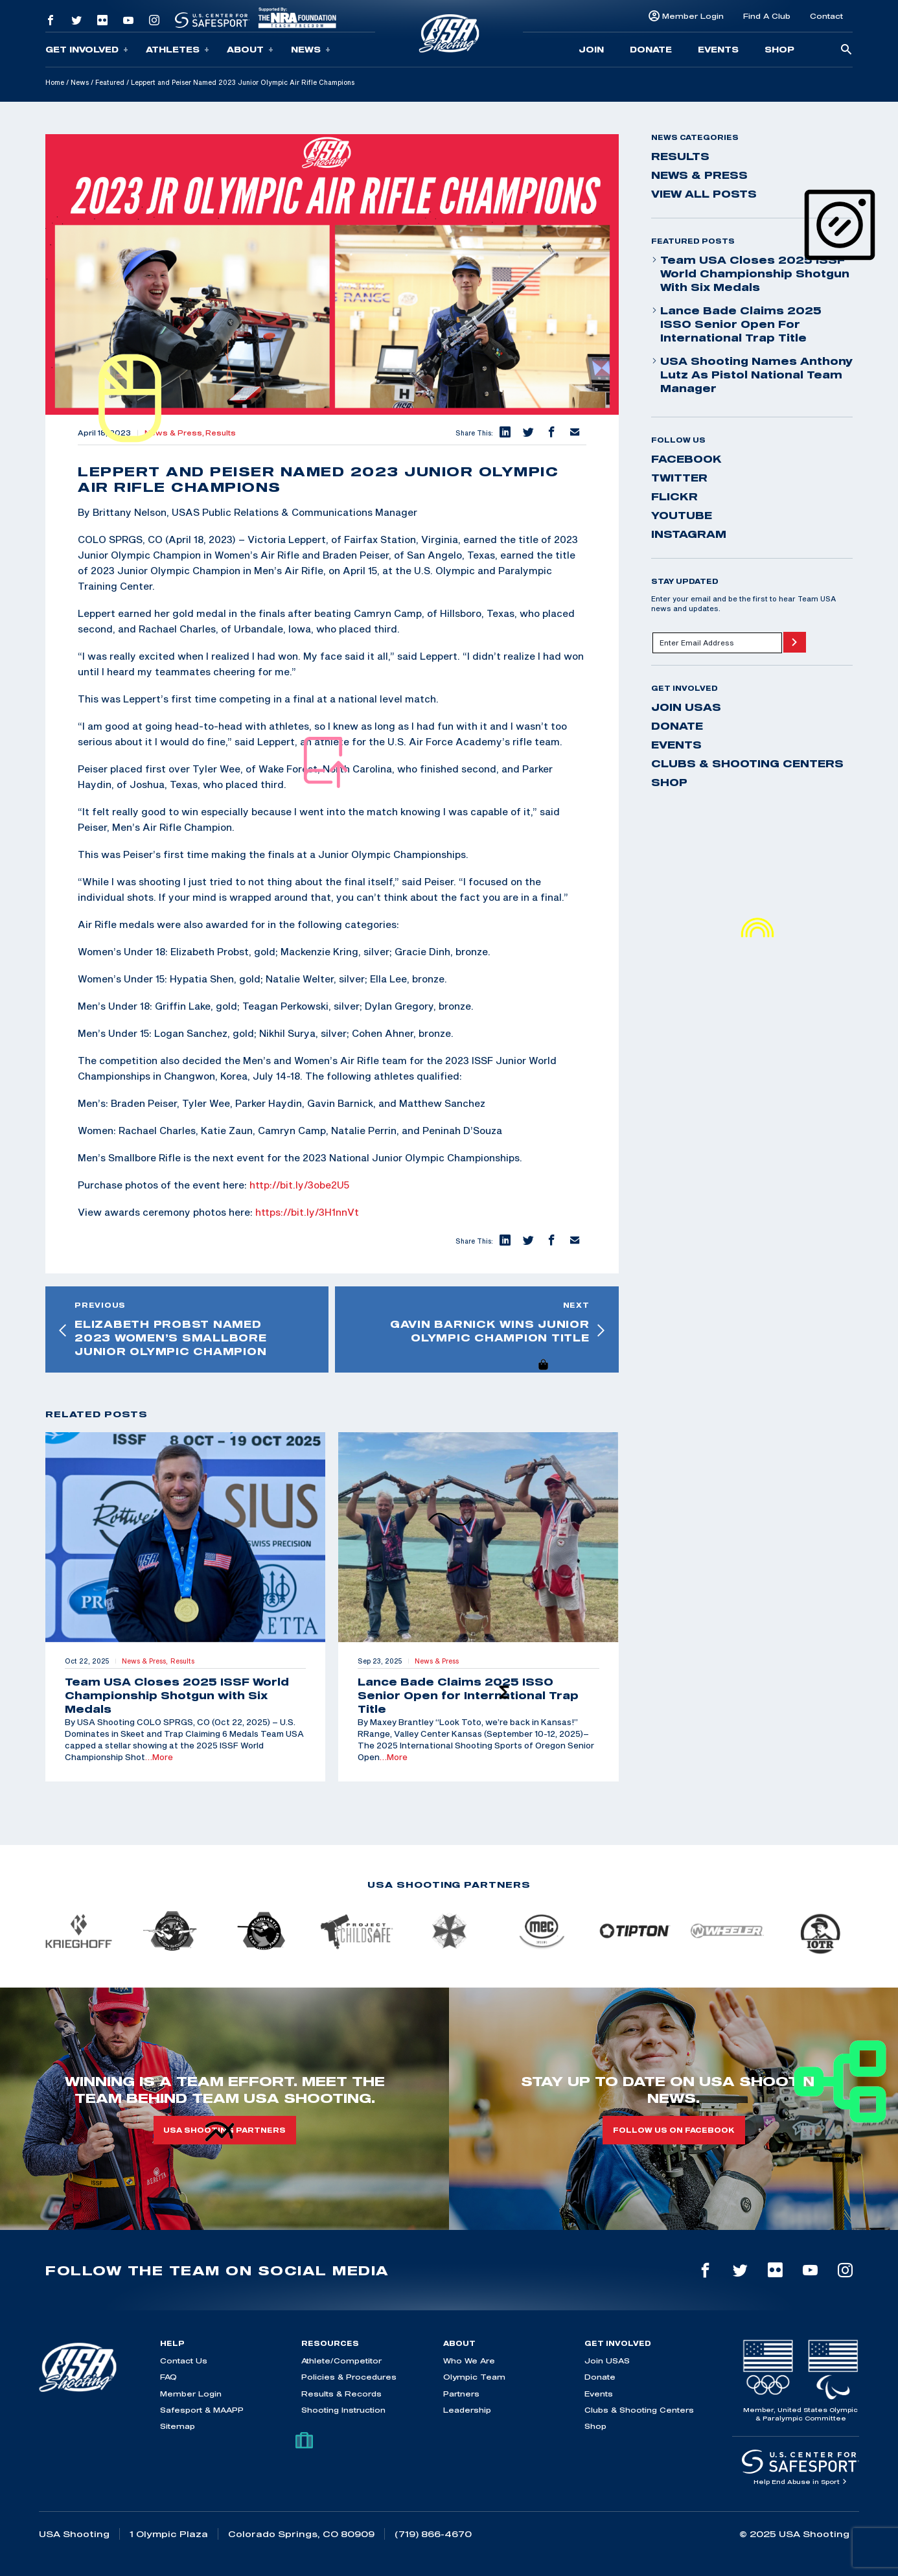  I want to click on push changes to a repository, so click(323, 762).